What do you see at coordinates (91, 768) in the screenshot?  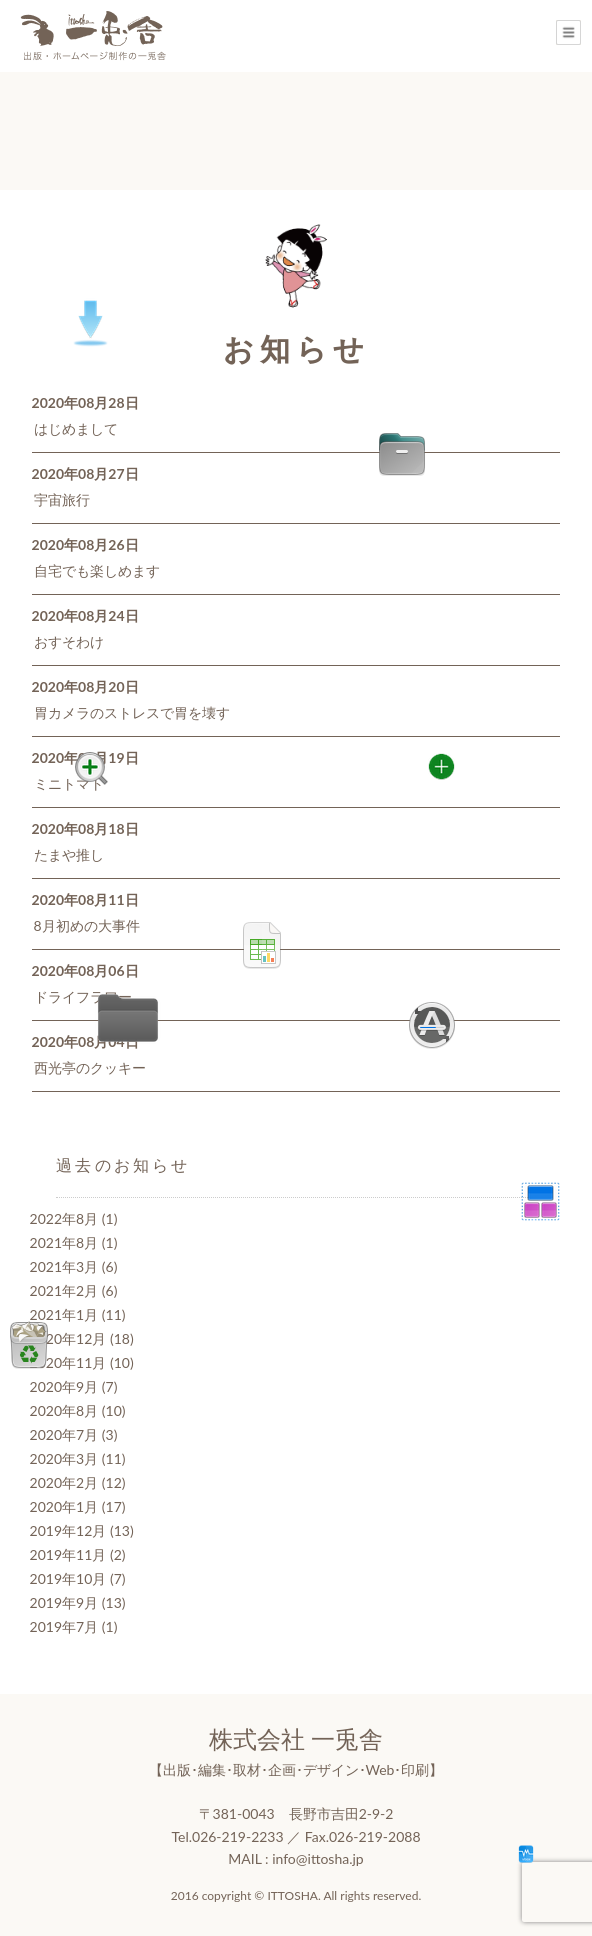 I see `zoom in on the current view` at bounding box center [91, 768].